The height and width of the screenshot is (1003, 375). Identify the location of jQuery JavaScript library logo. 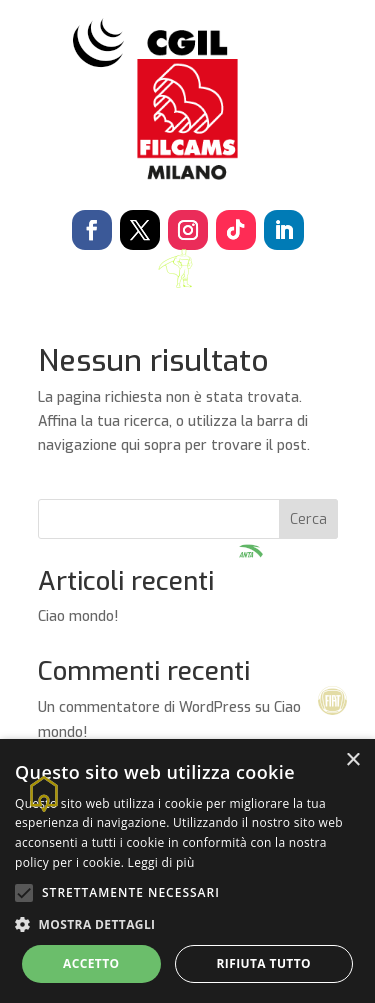
(98, 42).